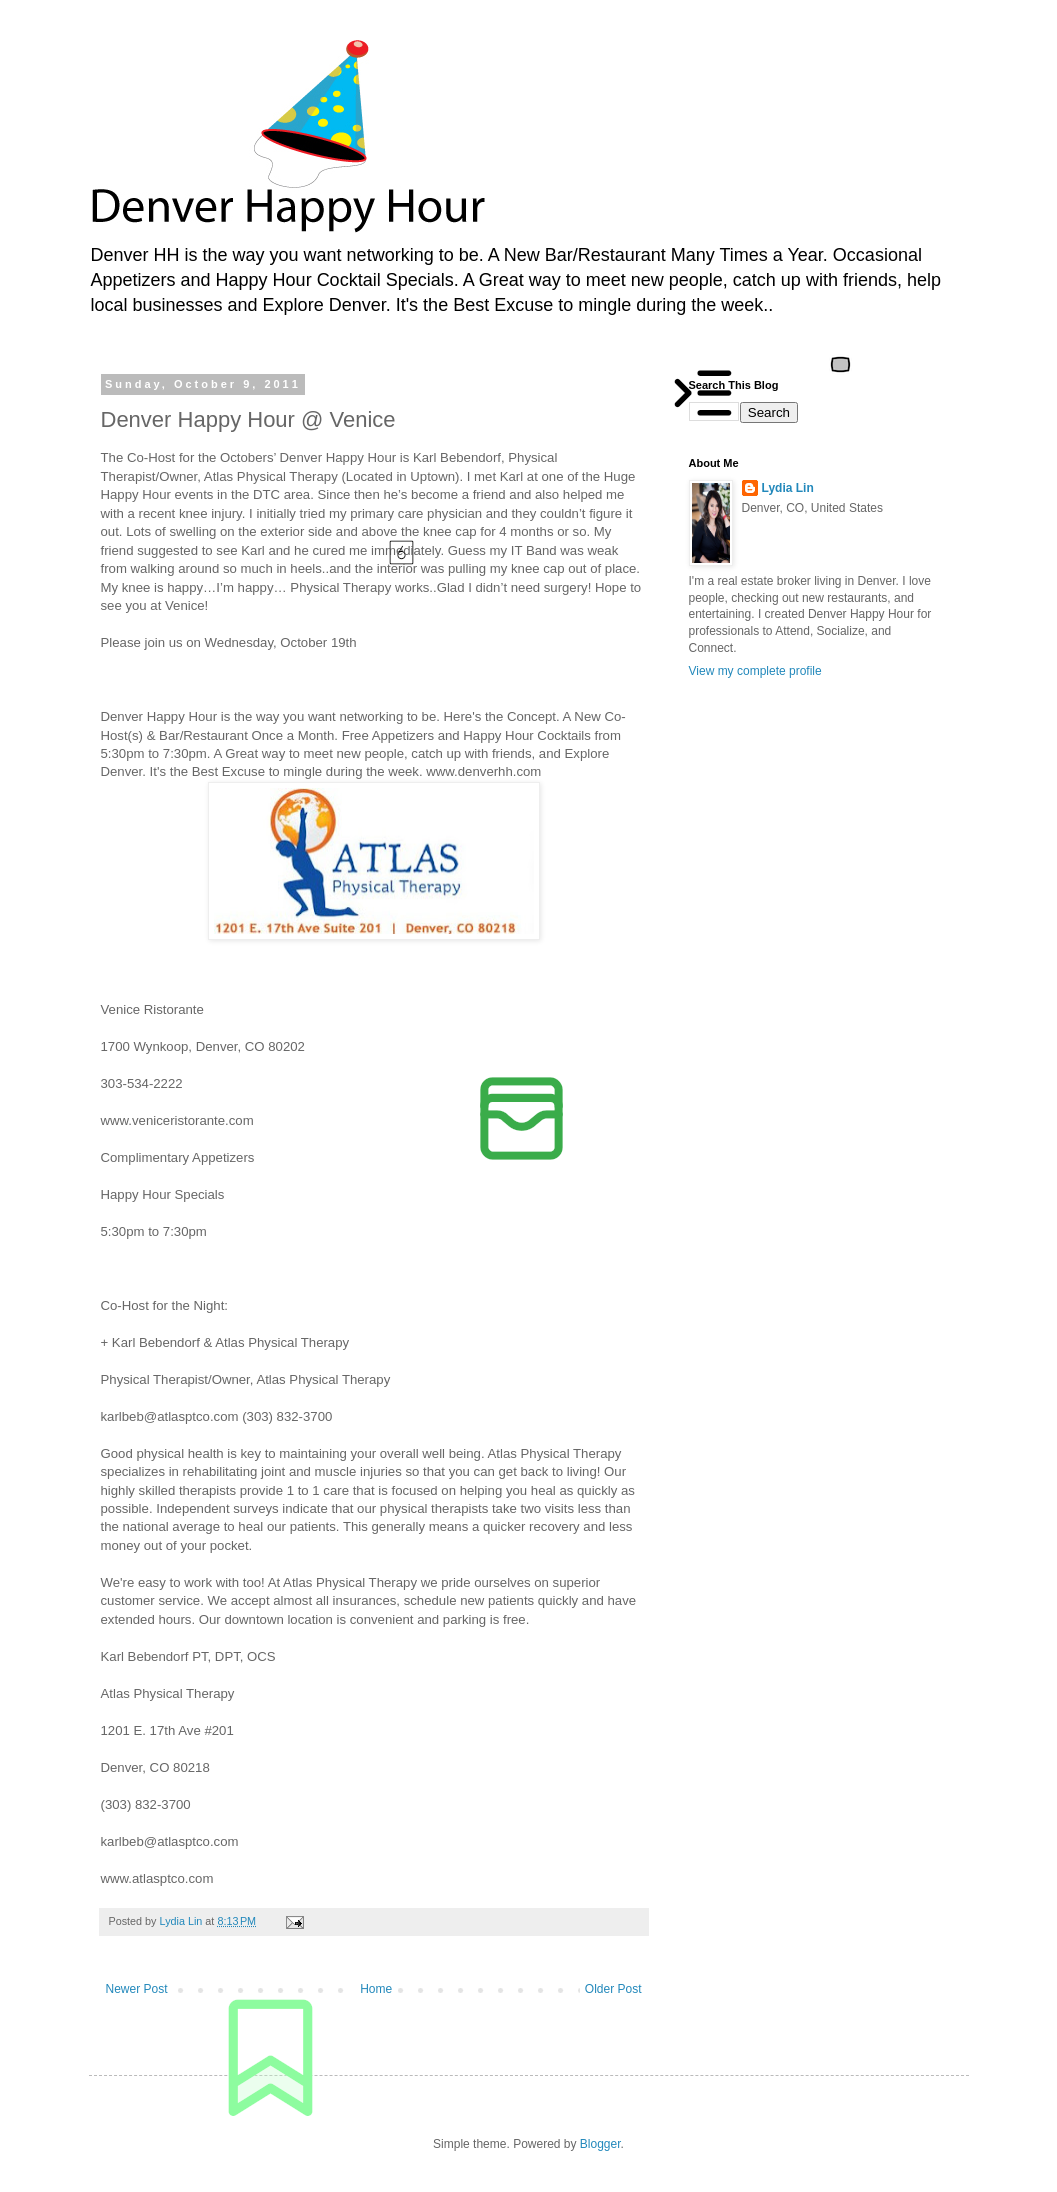  What do you see at coordinates (401, 552) in the screenshot?
I see `select or input the number six` at bounding box center [401, 552].